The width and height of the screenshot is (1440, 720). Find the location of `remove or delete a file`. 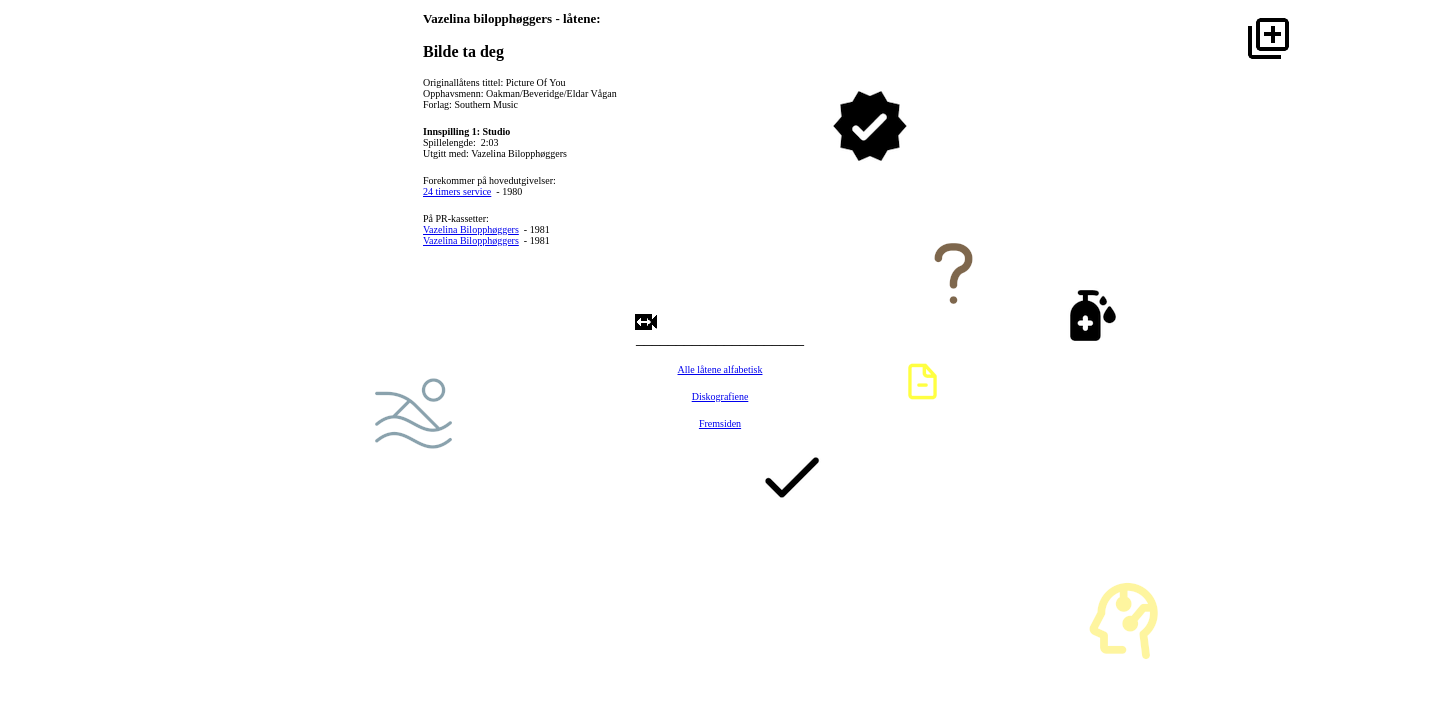

remove or delete a file is located at coordinates (922, 381).